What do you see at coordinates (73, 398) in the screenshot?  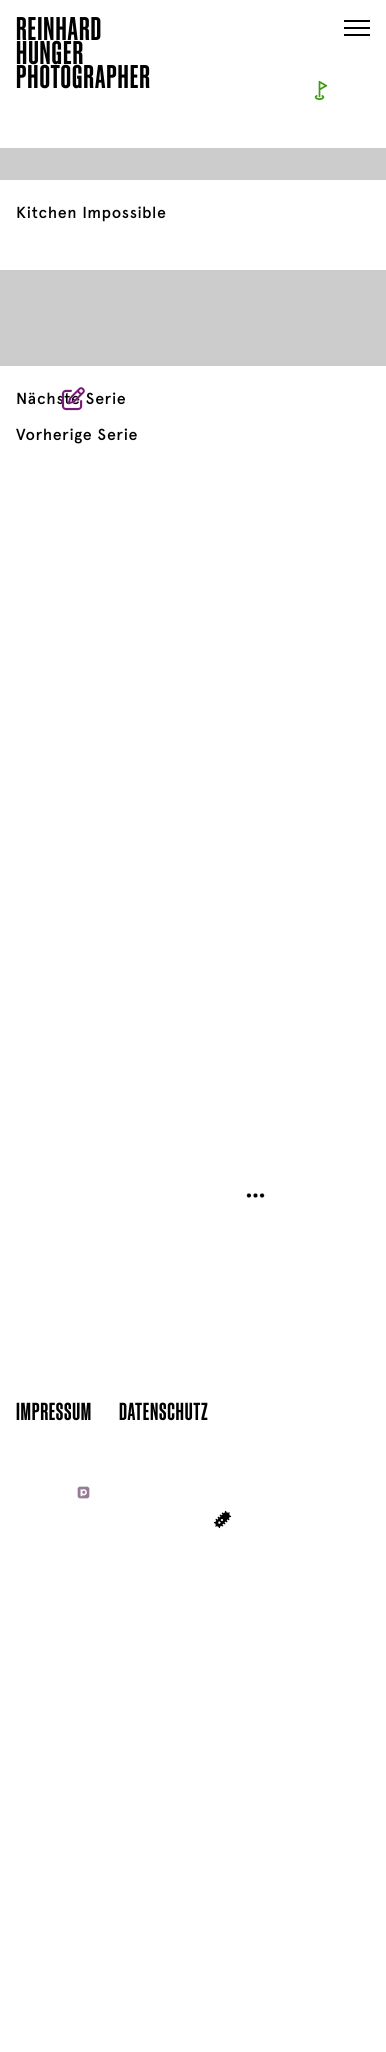 I see `edit this item` at bounding box center [73, 398].